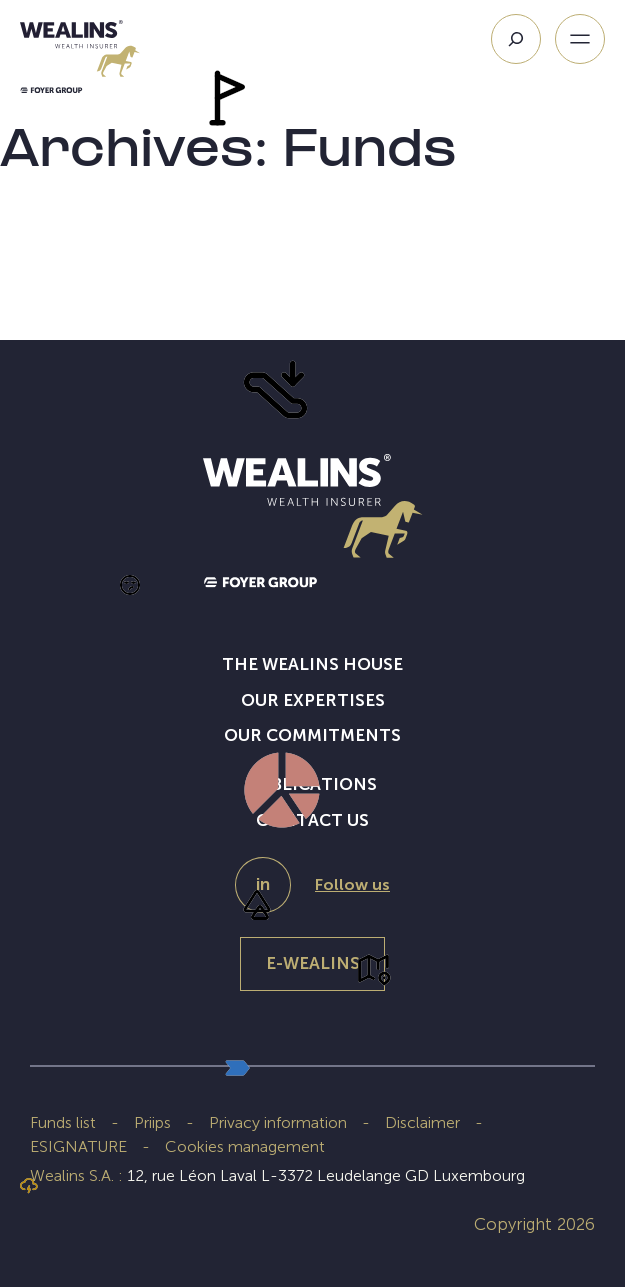 The height and width of the screenshot is (1287, 625). Describe the element at coordinates (282, 790) in the screenshot. I see `view pie chart analytics` at that location.